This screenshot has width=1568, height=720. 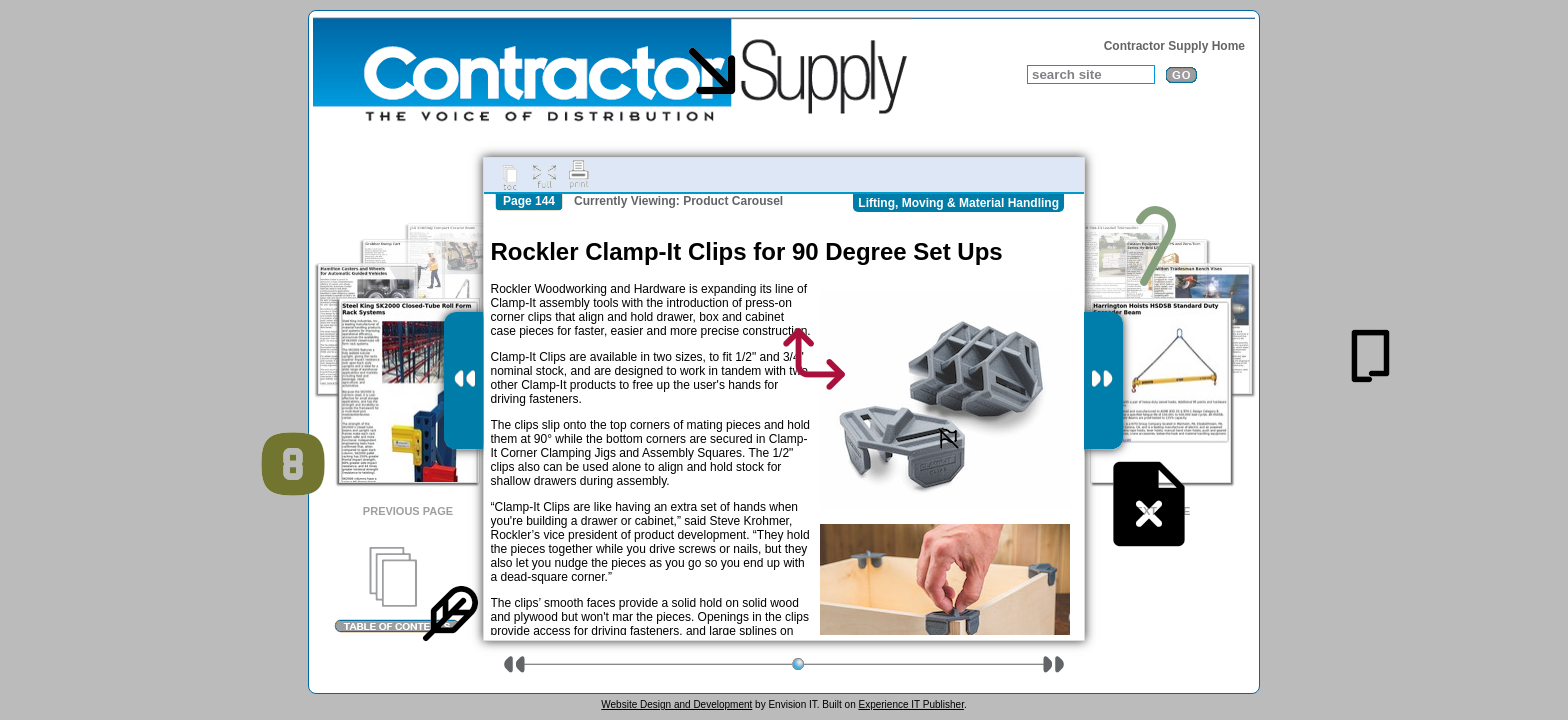 I want to click on disable flag or marker, so click(x=948, y=438).